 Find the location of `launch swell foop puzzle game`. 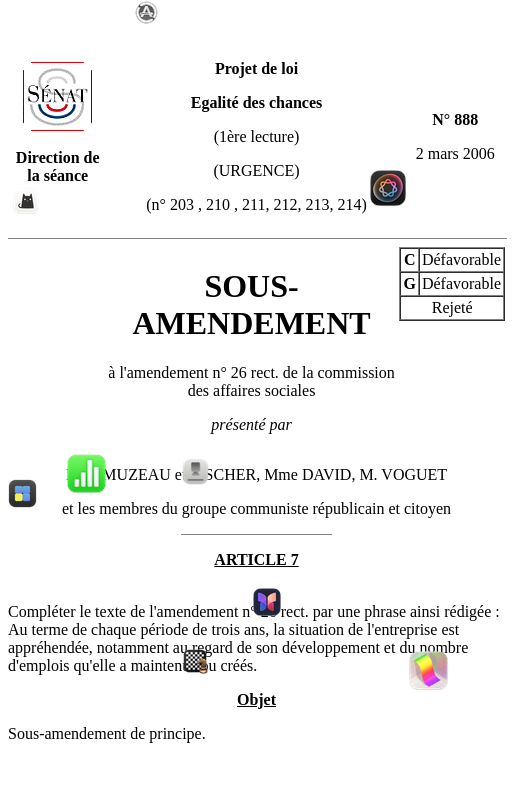

launch swell foop puzzle game is located at coordinates (22, 493).